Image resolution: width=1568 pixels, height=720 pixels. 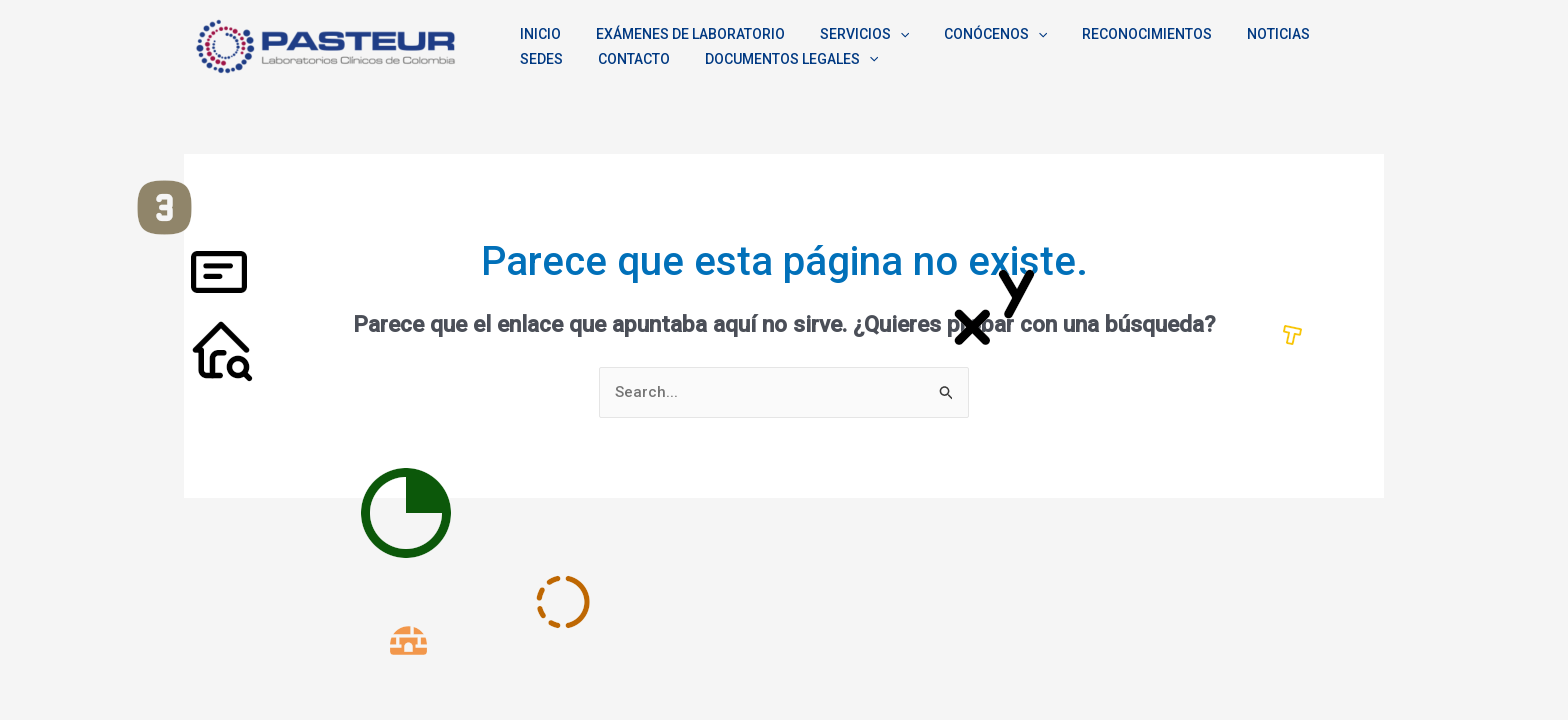 I want to click on indicates loading or processing in progress, so click(x=563, y=602).